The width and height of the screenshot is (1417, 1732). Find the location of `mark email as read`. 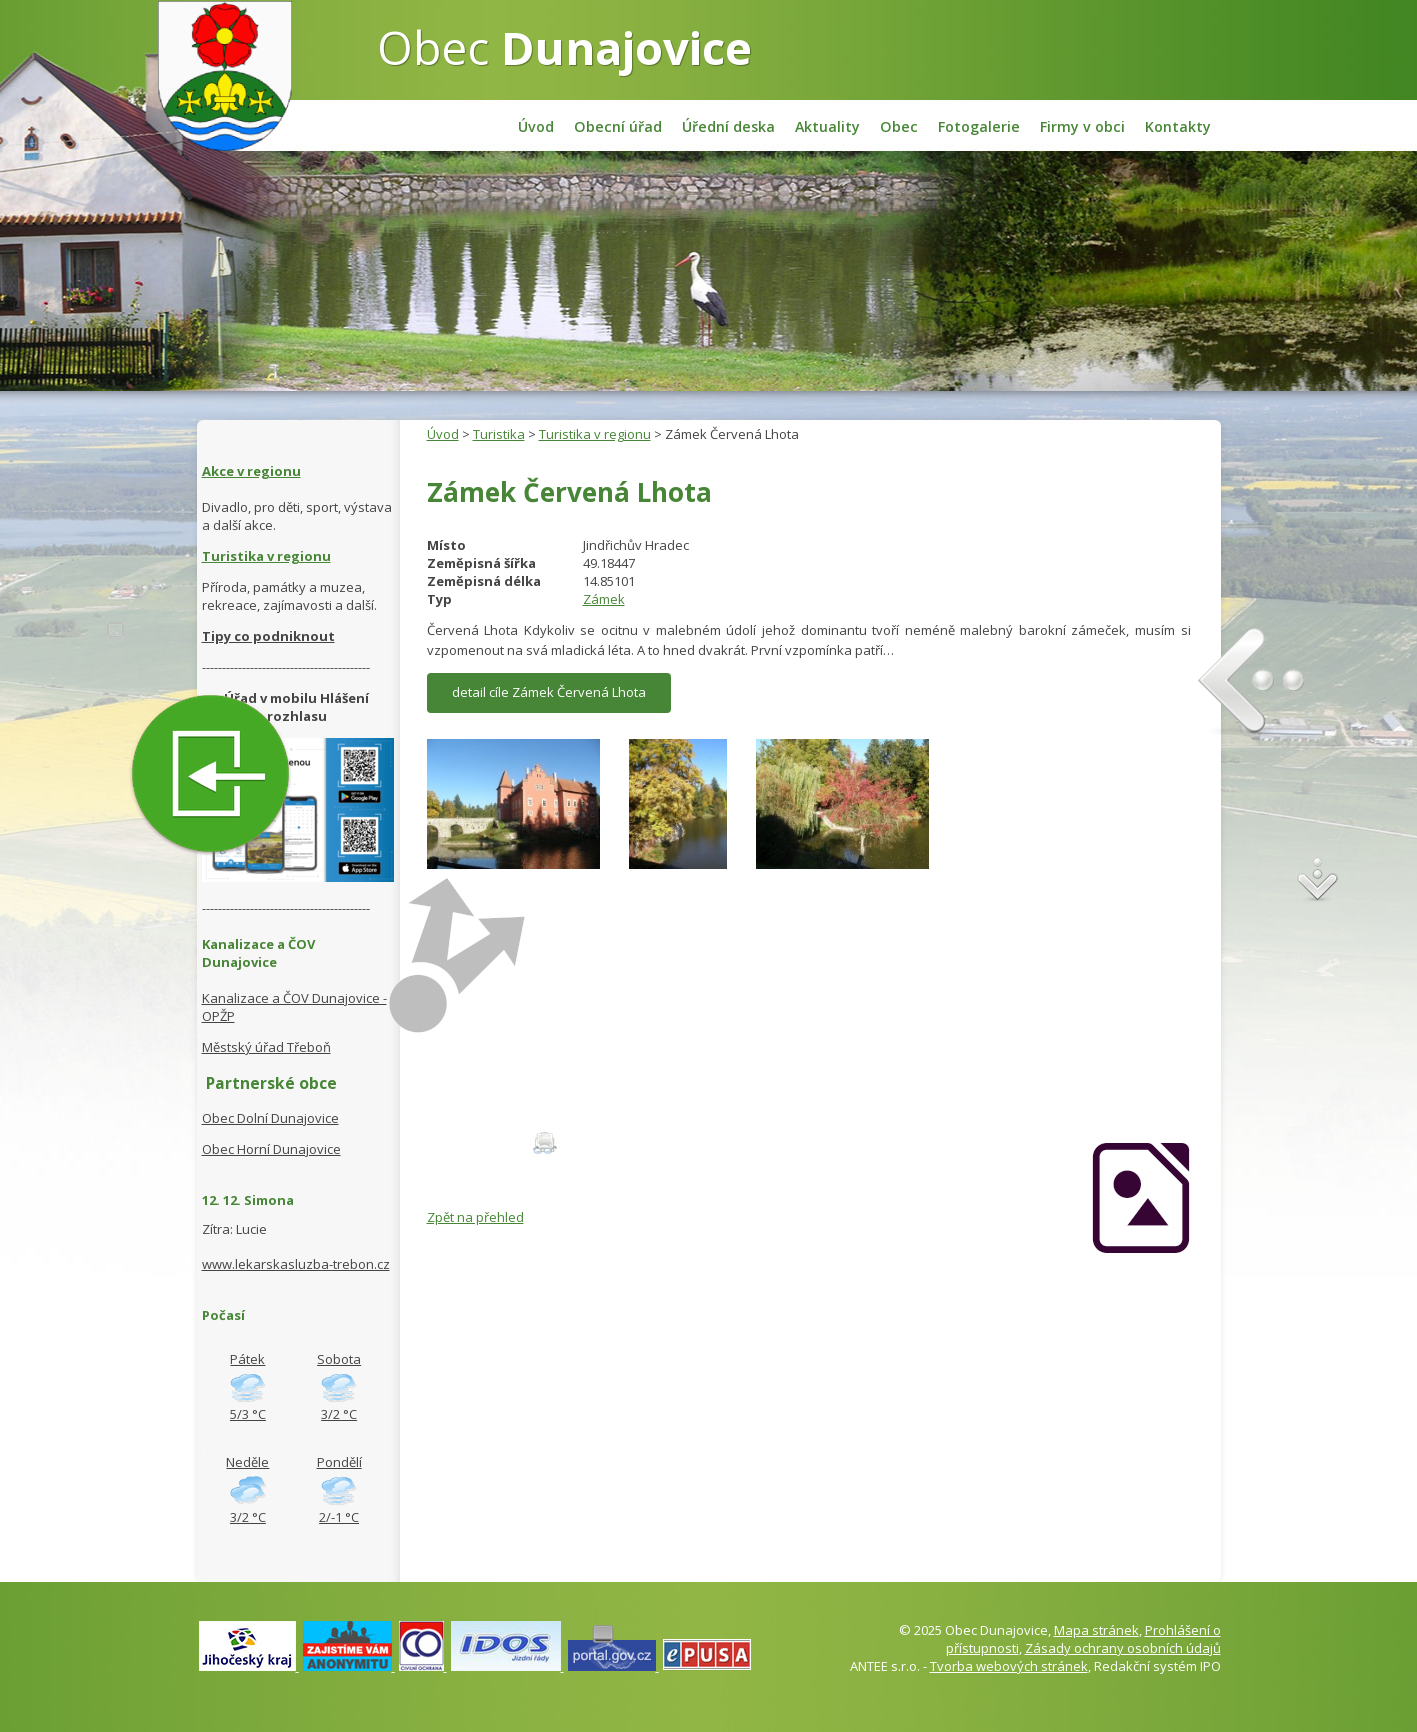

mark email as read is located at coordinates (545, 1142).